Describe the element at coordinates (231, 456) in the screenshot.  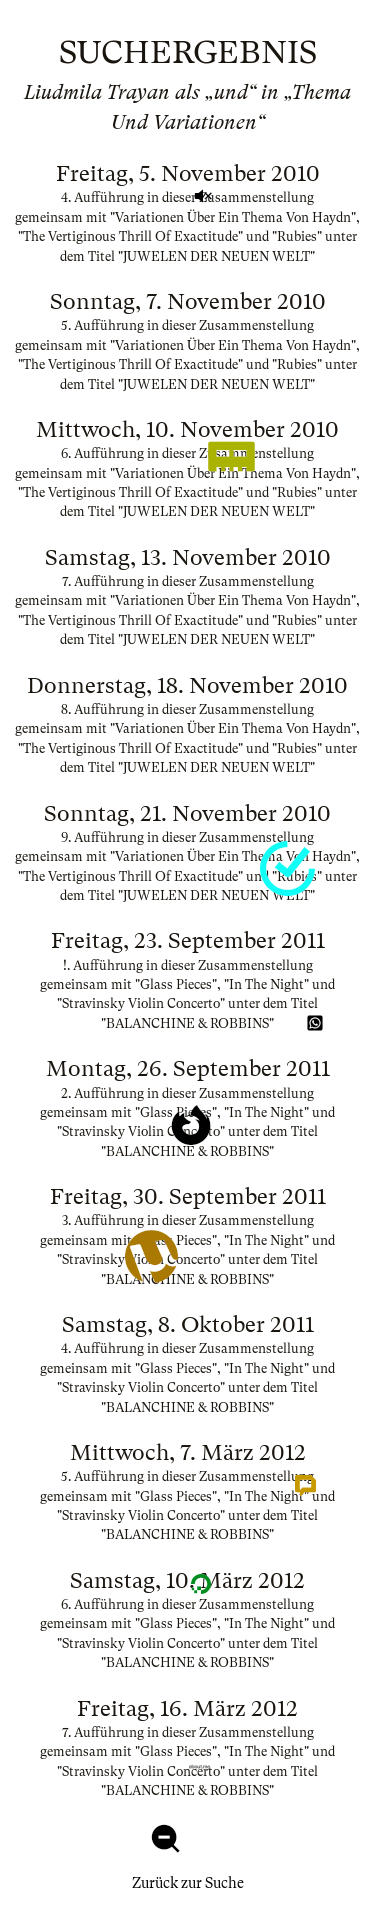
I see `view RAM or memory usage` at that location.